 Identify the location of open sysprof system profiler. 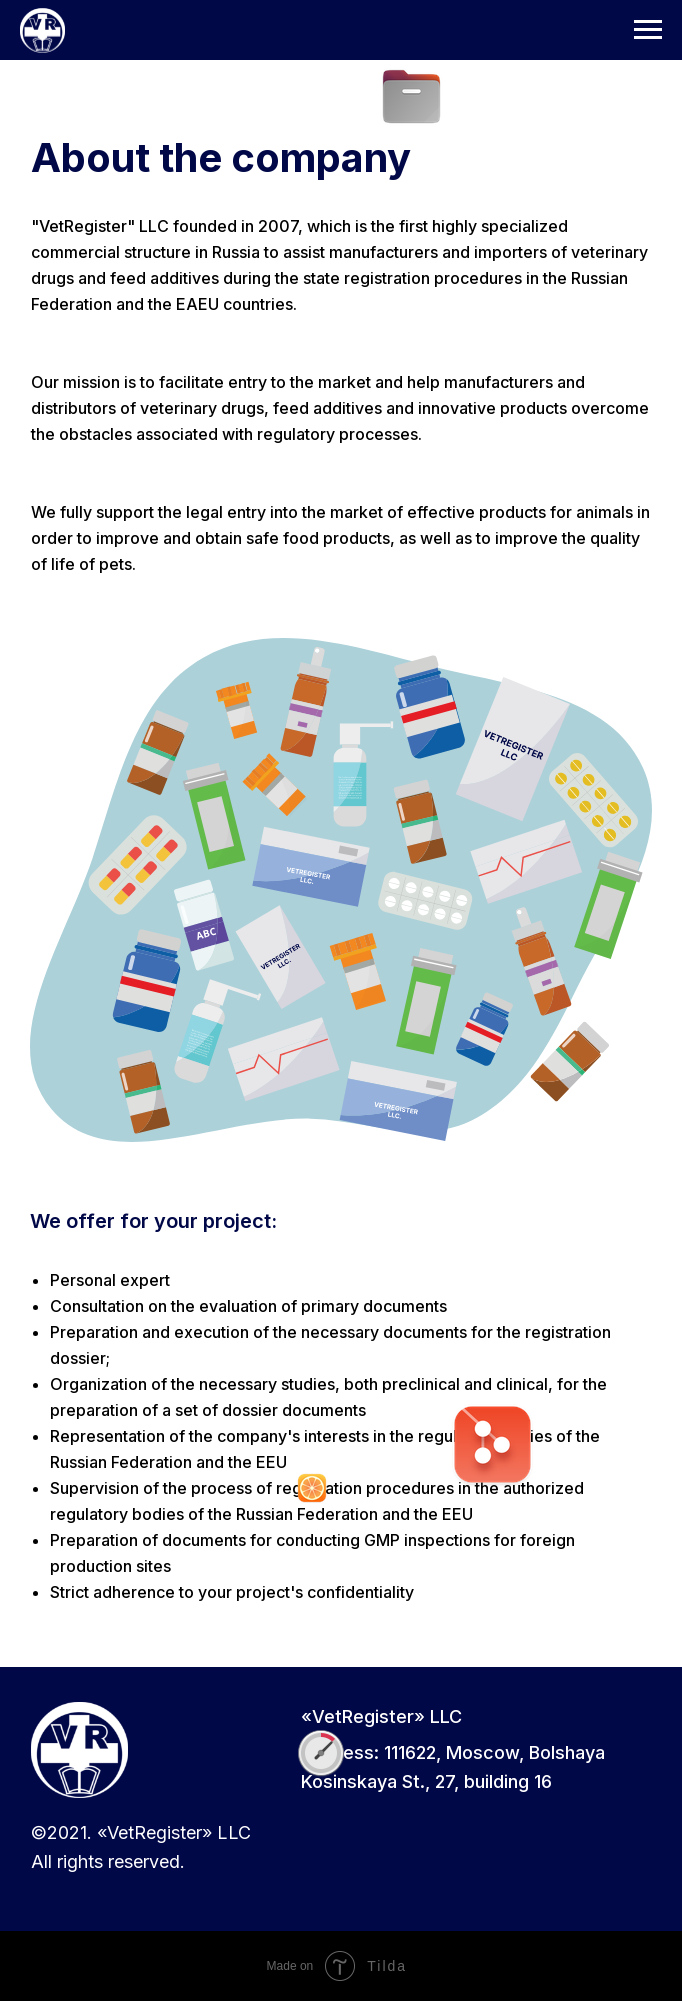
(321, 1753).